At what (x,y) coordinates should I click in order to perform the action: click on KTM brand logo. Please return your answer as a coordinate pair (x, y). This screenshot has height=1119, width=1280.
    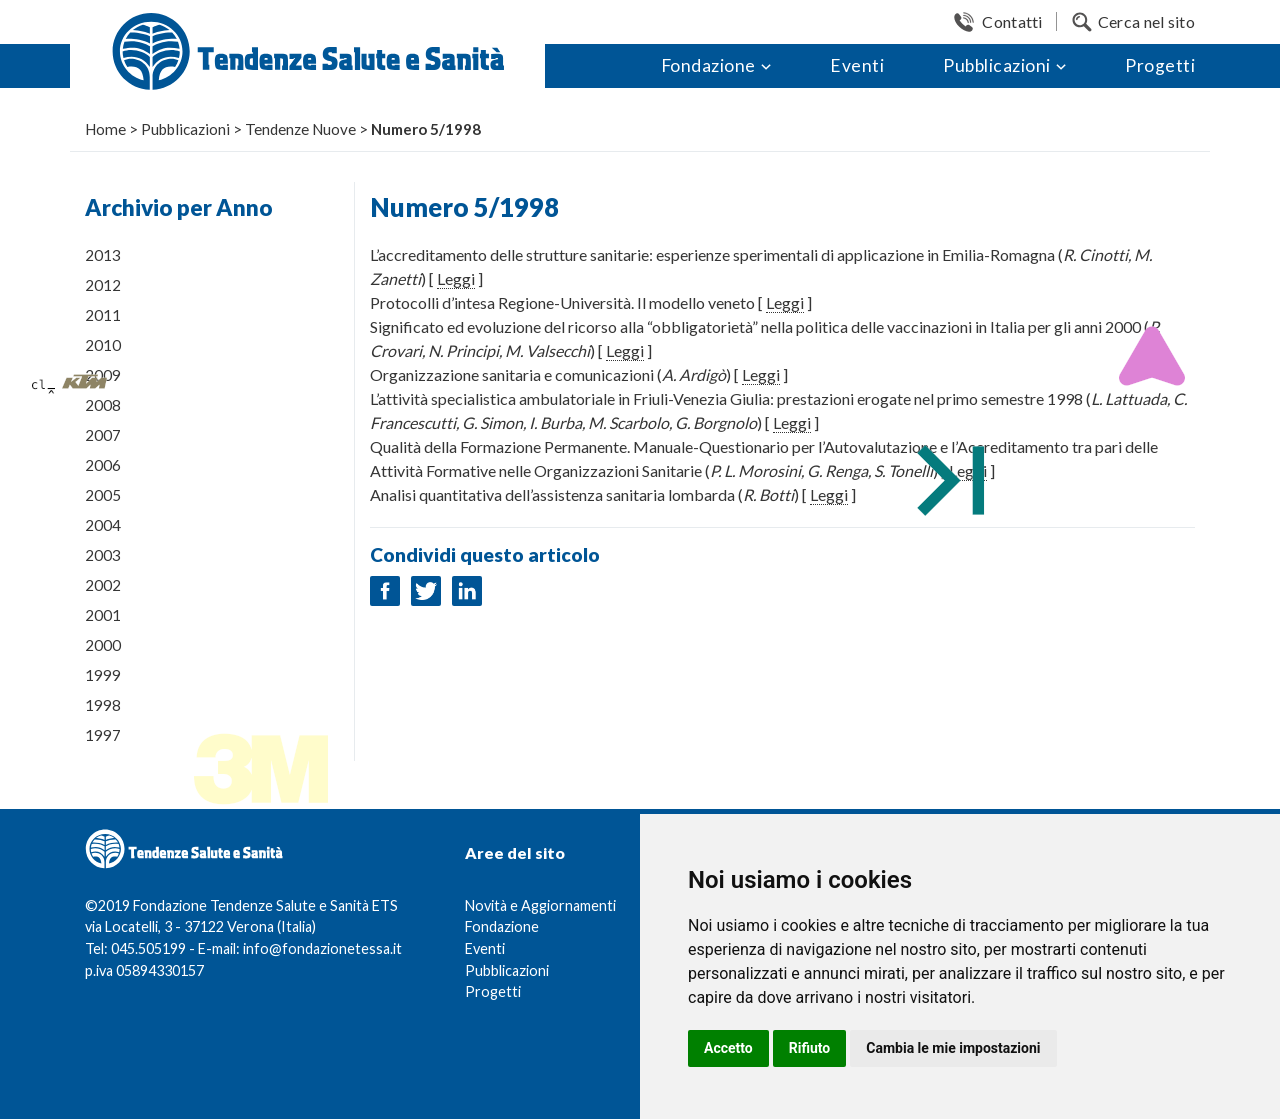
    Looking at the image, I should click on (84, 381).